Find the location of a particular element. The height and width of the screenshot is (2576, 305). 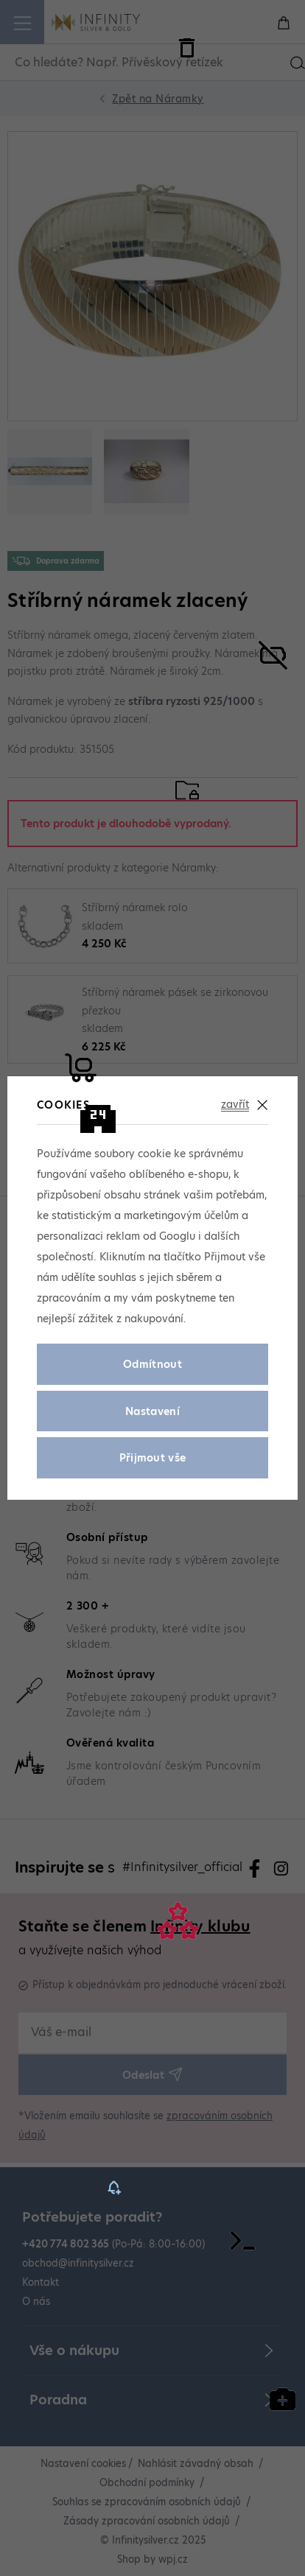

find nearby convenience stores is located at coordinates (98, 1119).